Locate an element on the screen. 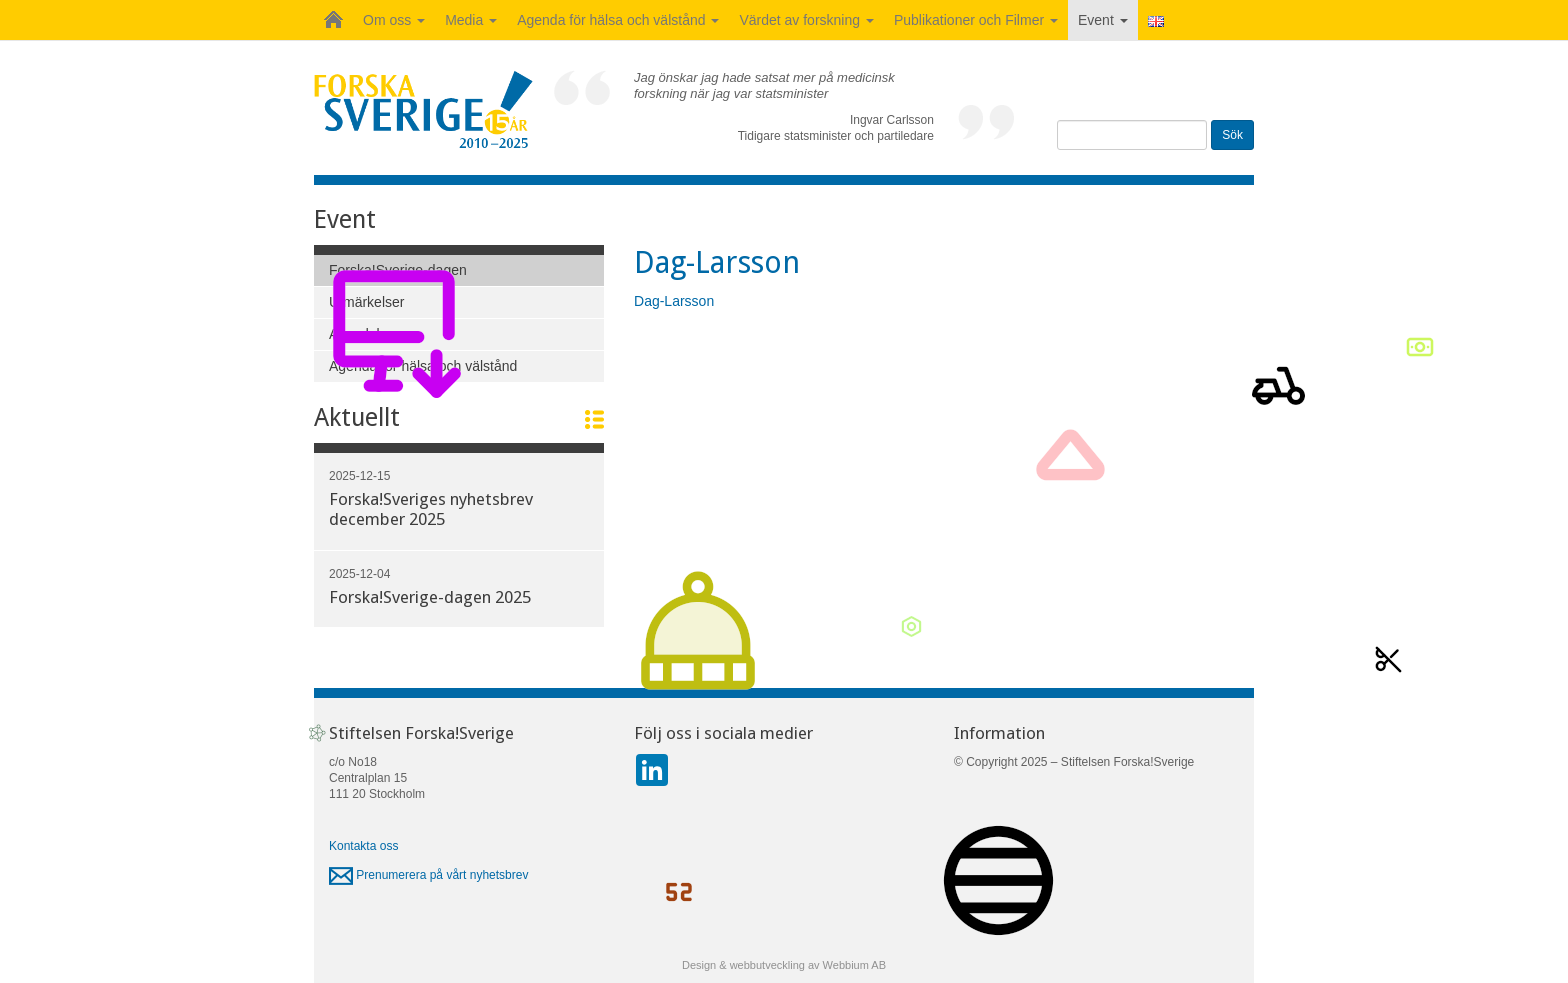  select moped or scooter delivery option is located at coordinates (1278, 387).